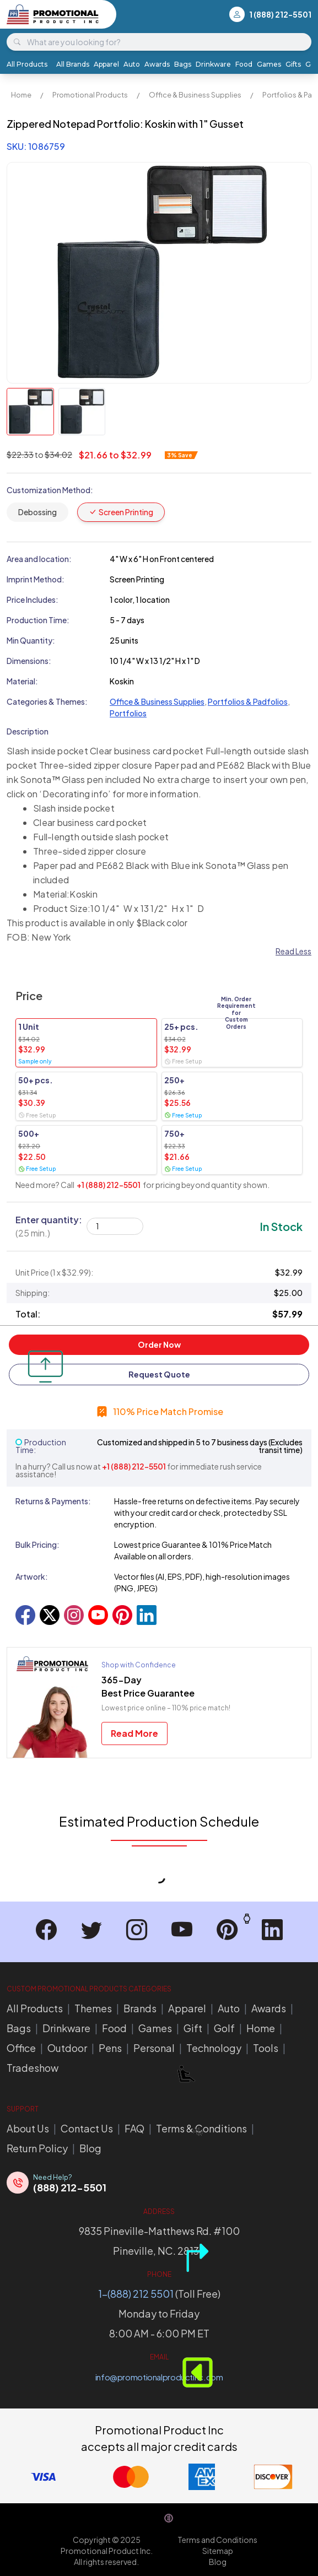 The width and height of the screenshot is (318, 2576). I want to click on forward or share content, so click(195, 2258).